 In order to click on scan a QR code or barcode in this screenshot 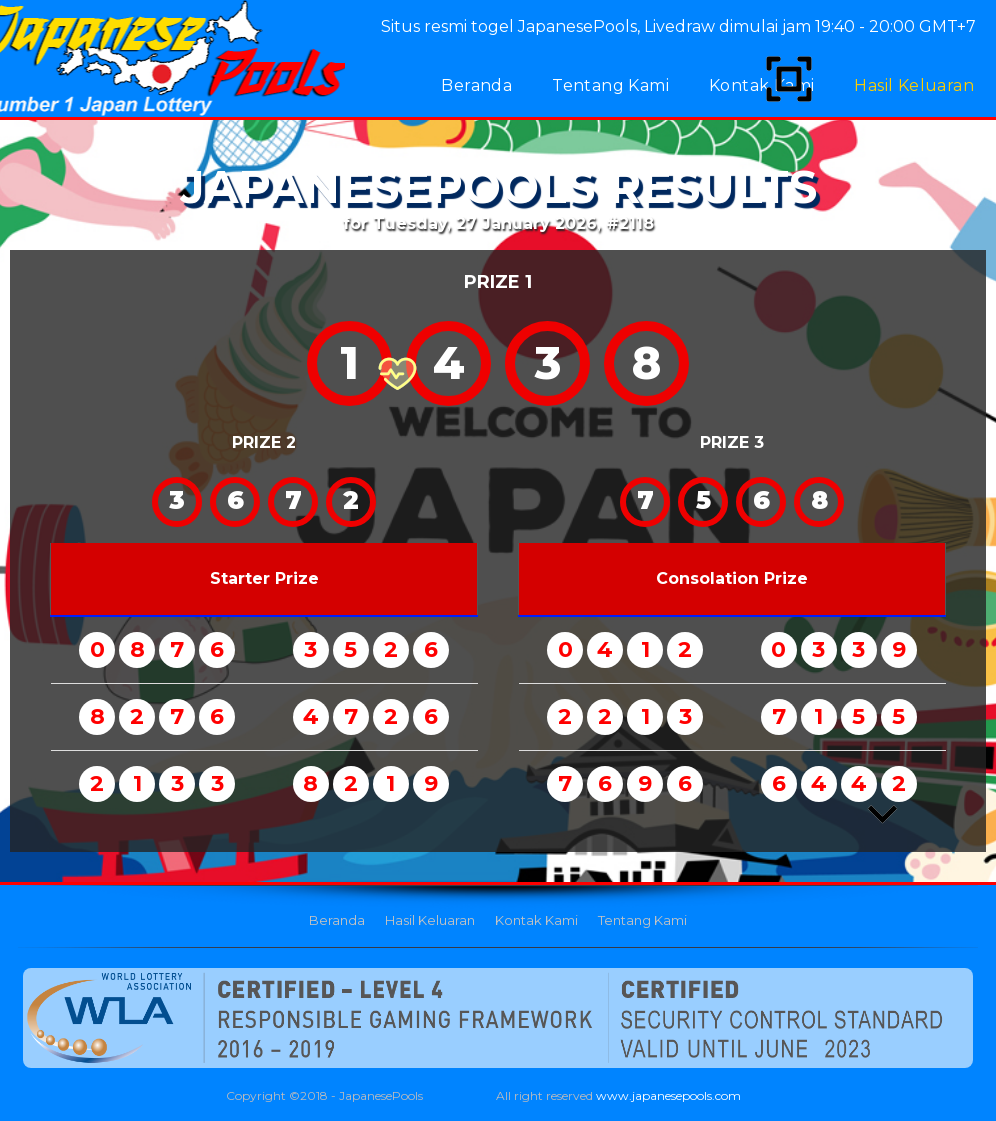, I will do `click(789, 79)`.